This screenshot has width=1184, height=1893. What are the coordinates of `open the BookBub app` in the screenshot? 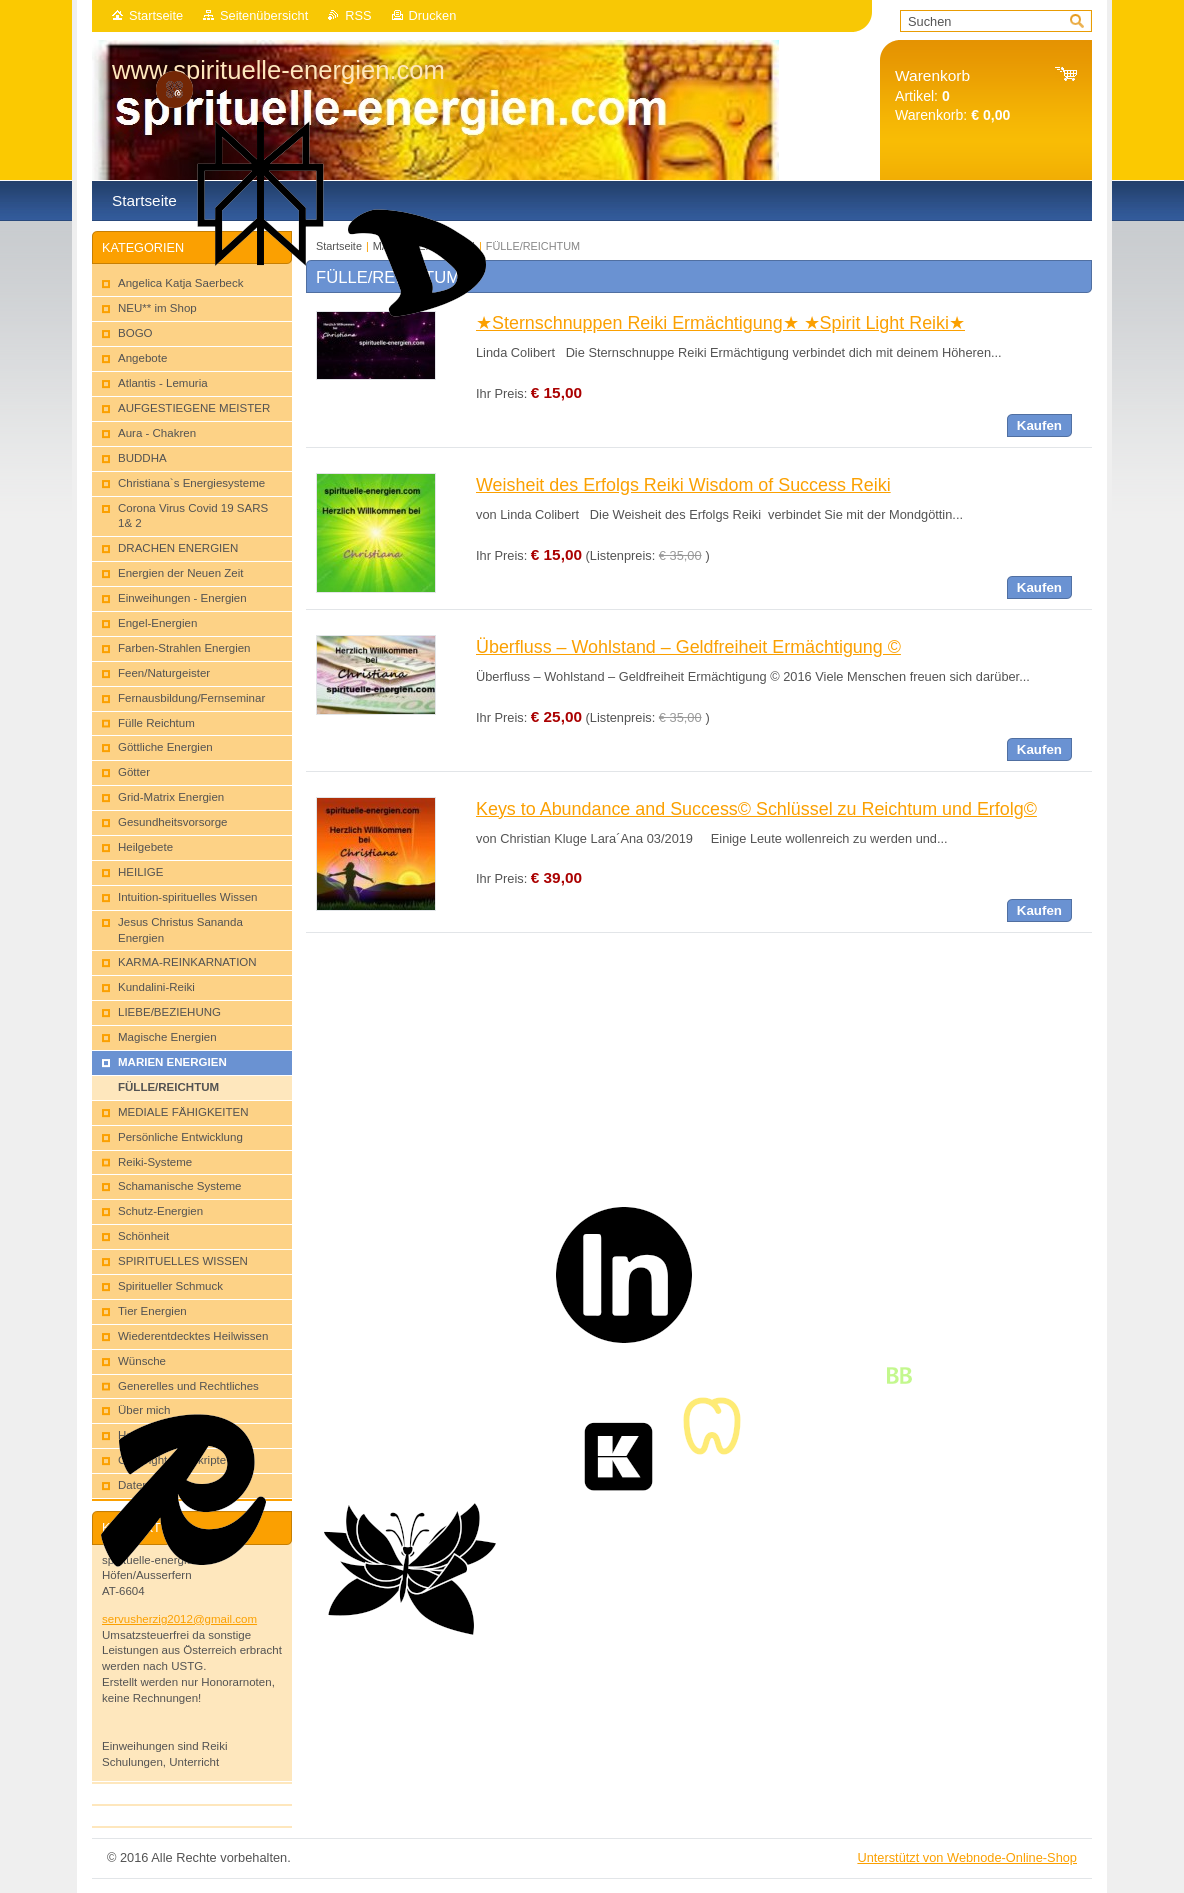 It's located at (899, 1375).